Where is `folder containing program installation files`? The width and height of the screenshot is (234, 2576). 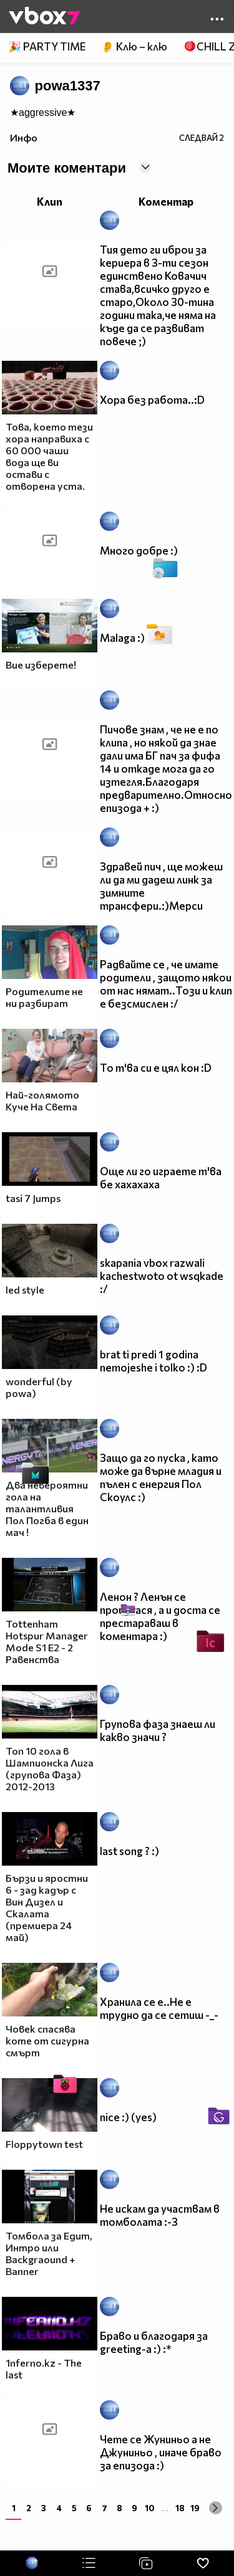
folder containing program installation files is located at coordinates (165, 568).